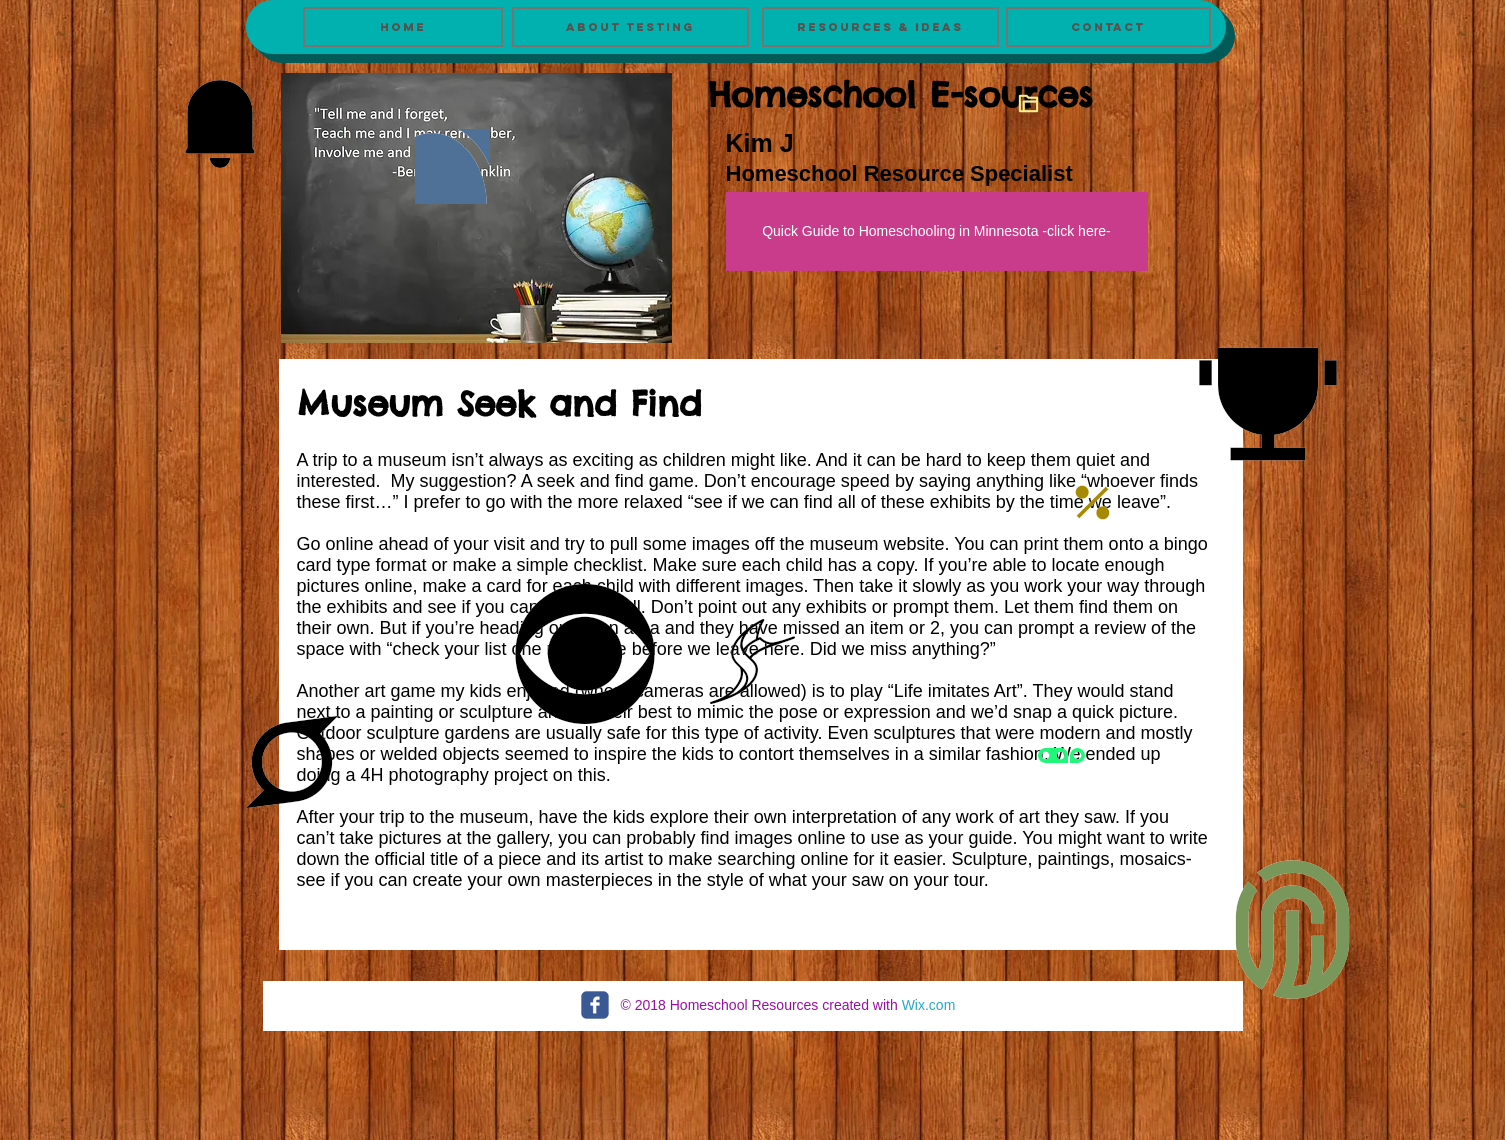 This screenshot has height=1140, width=1505. What do you see at coordinates (585, 654) in the screenshot?
I see `CBS network logo` at bounding box center [585, 654].